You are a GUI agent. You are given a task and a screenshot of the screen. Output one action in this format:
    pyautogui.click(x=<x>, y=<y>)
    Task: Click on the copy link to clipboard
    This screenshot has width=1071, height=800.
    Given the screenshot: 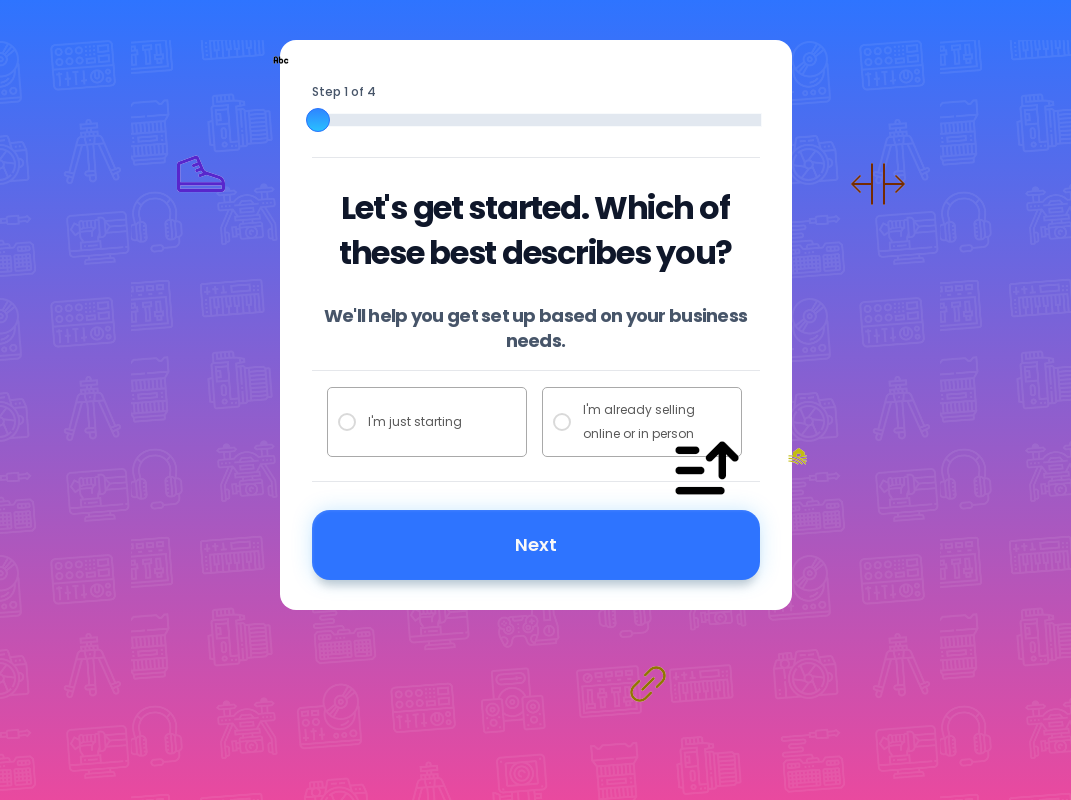 What is the action you would take?
    pyautogui.click(x=648, y=684)
    